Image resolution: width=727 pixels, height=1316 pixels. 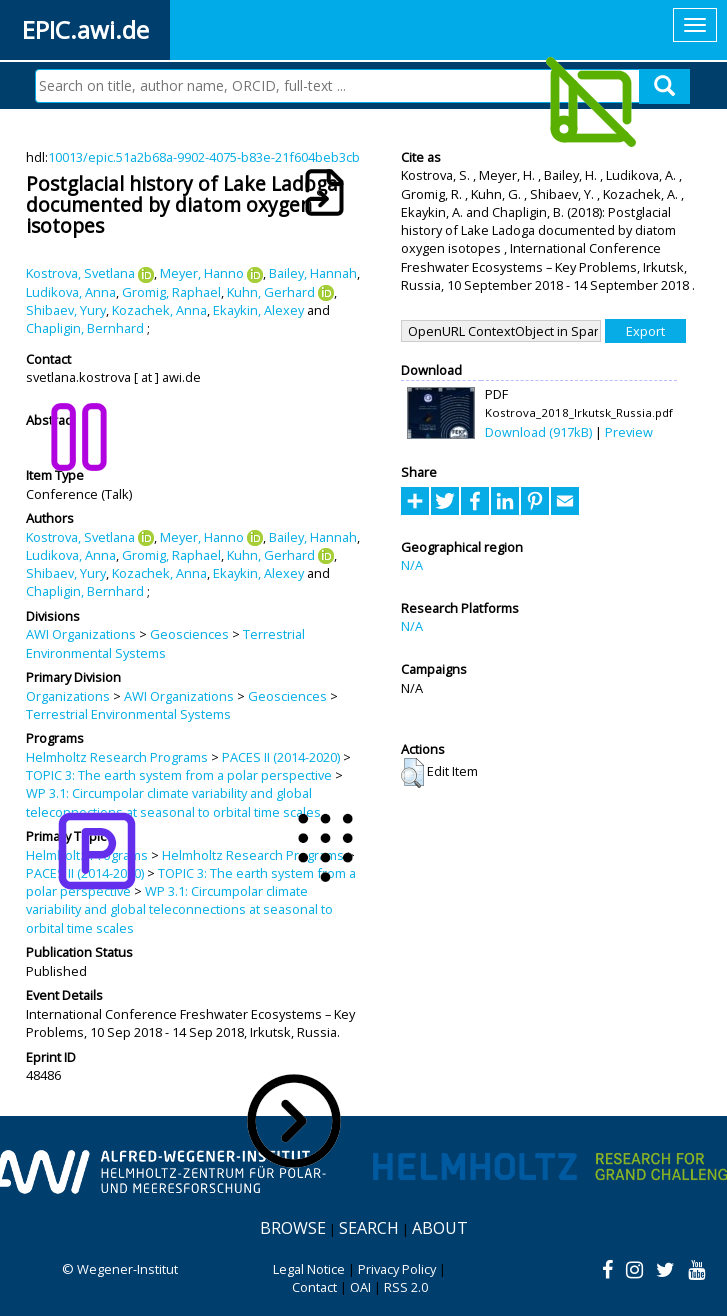 I want to click on create a symbolic link to this file, so click(x=324, y=192).